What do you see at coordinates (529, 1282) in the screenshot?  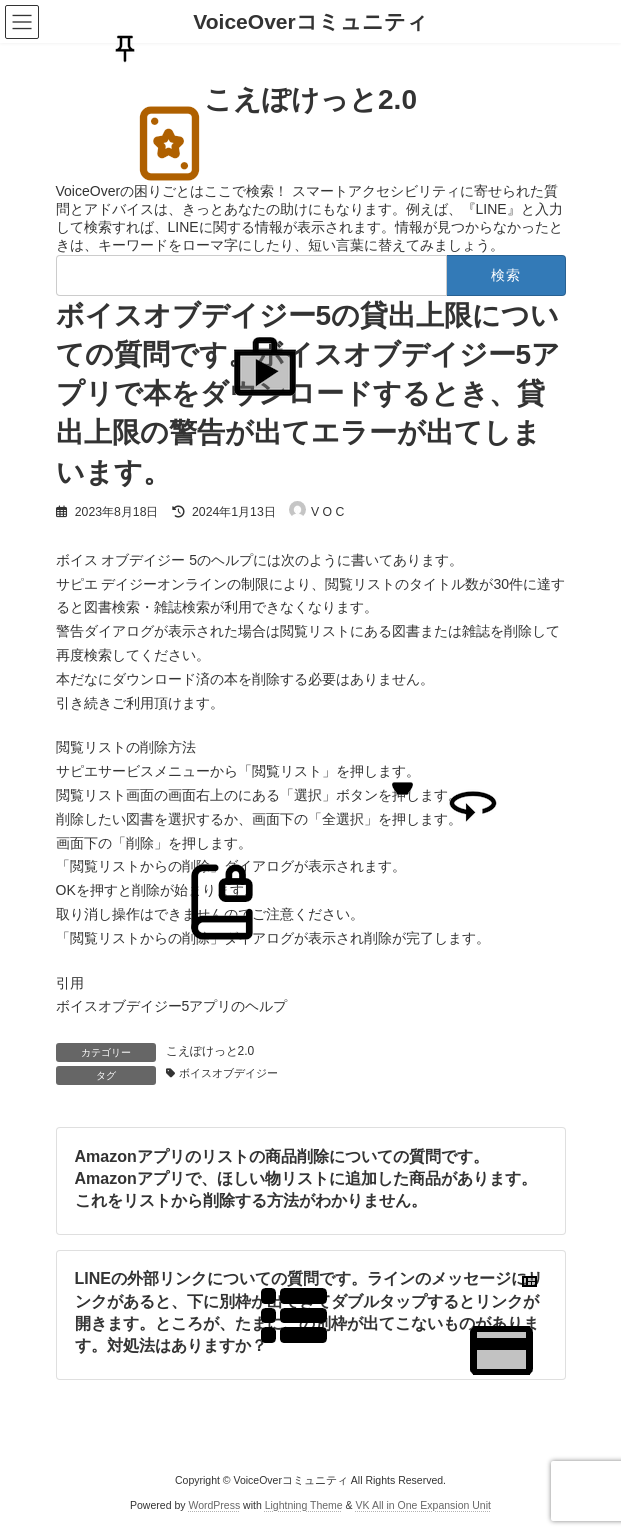 I see `switch to quilt or mosaic view layout` at bounding box center [529, 1282].